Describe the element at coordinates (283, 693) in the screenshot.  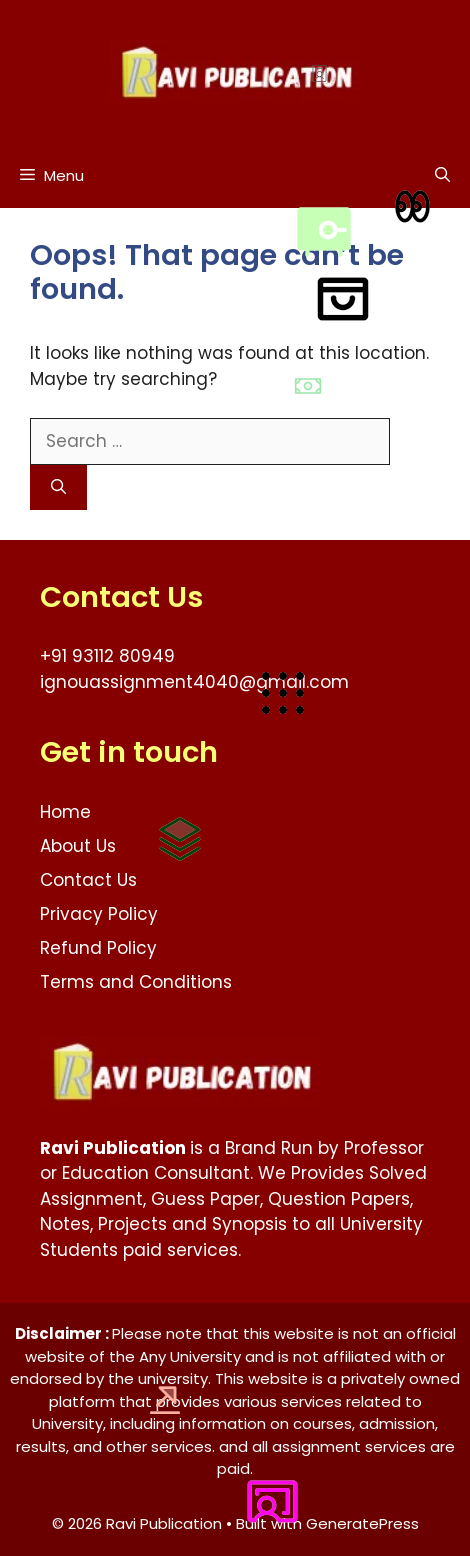
I see `open app grid or launcher` at that location.